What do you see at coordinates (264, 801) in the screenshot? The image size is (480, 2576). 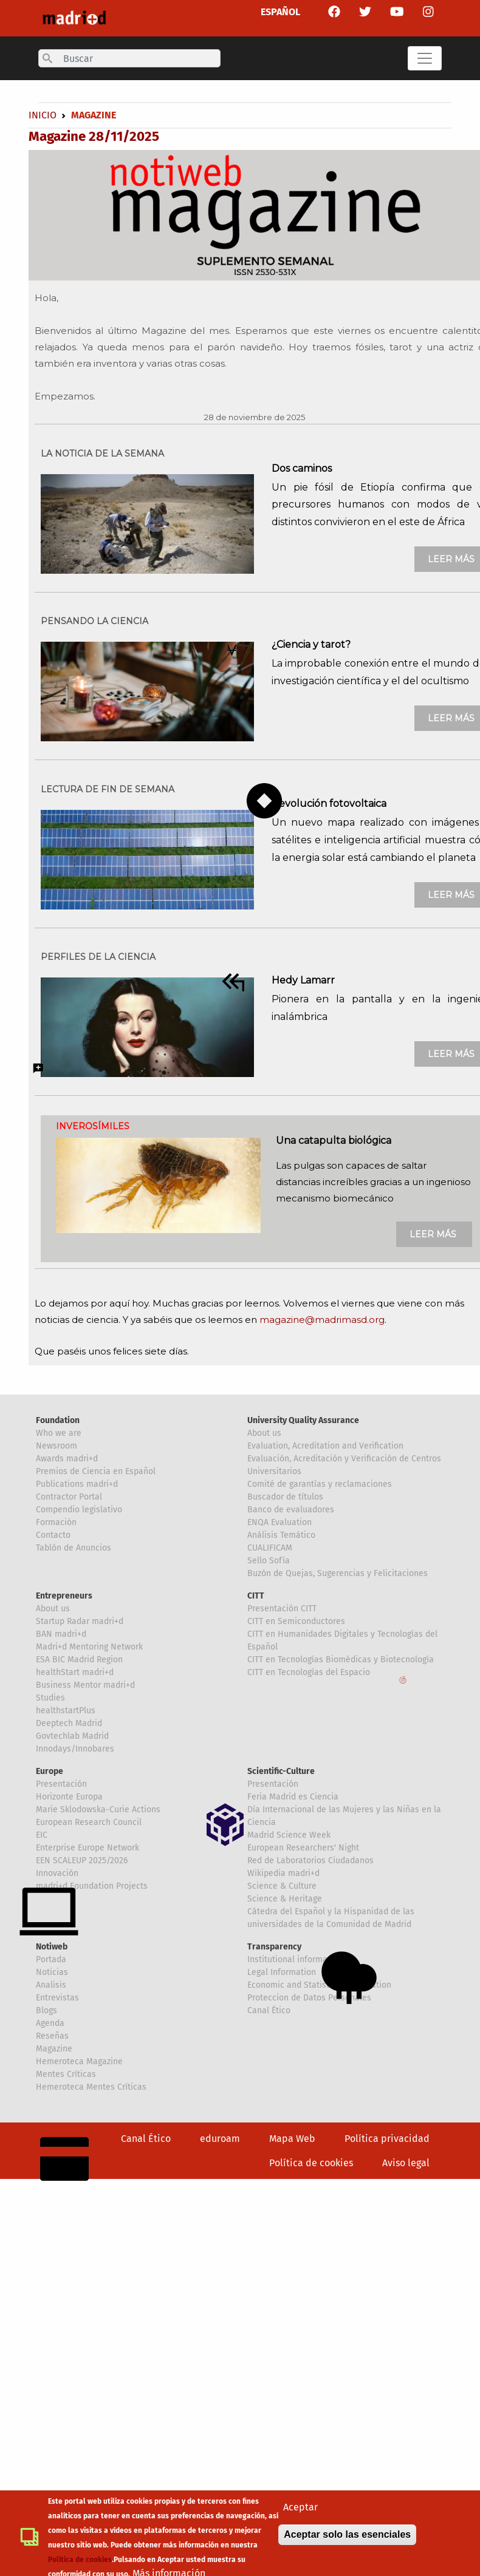 I see `view copper coin balance or currency` at bounding box center [264, 801].